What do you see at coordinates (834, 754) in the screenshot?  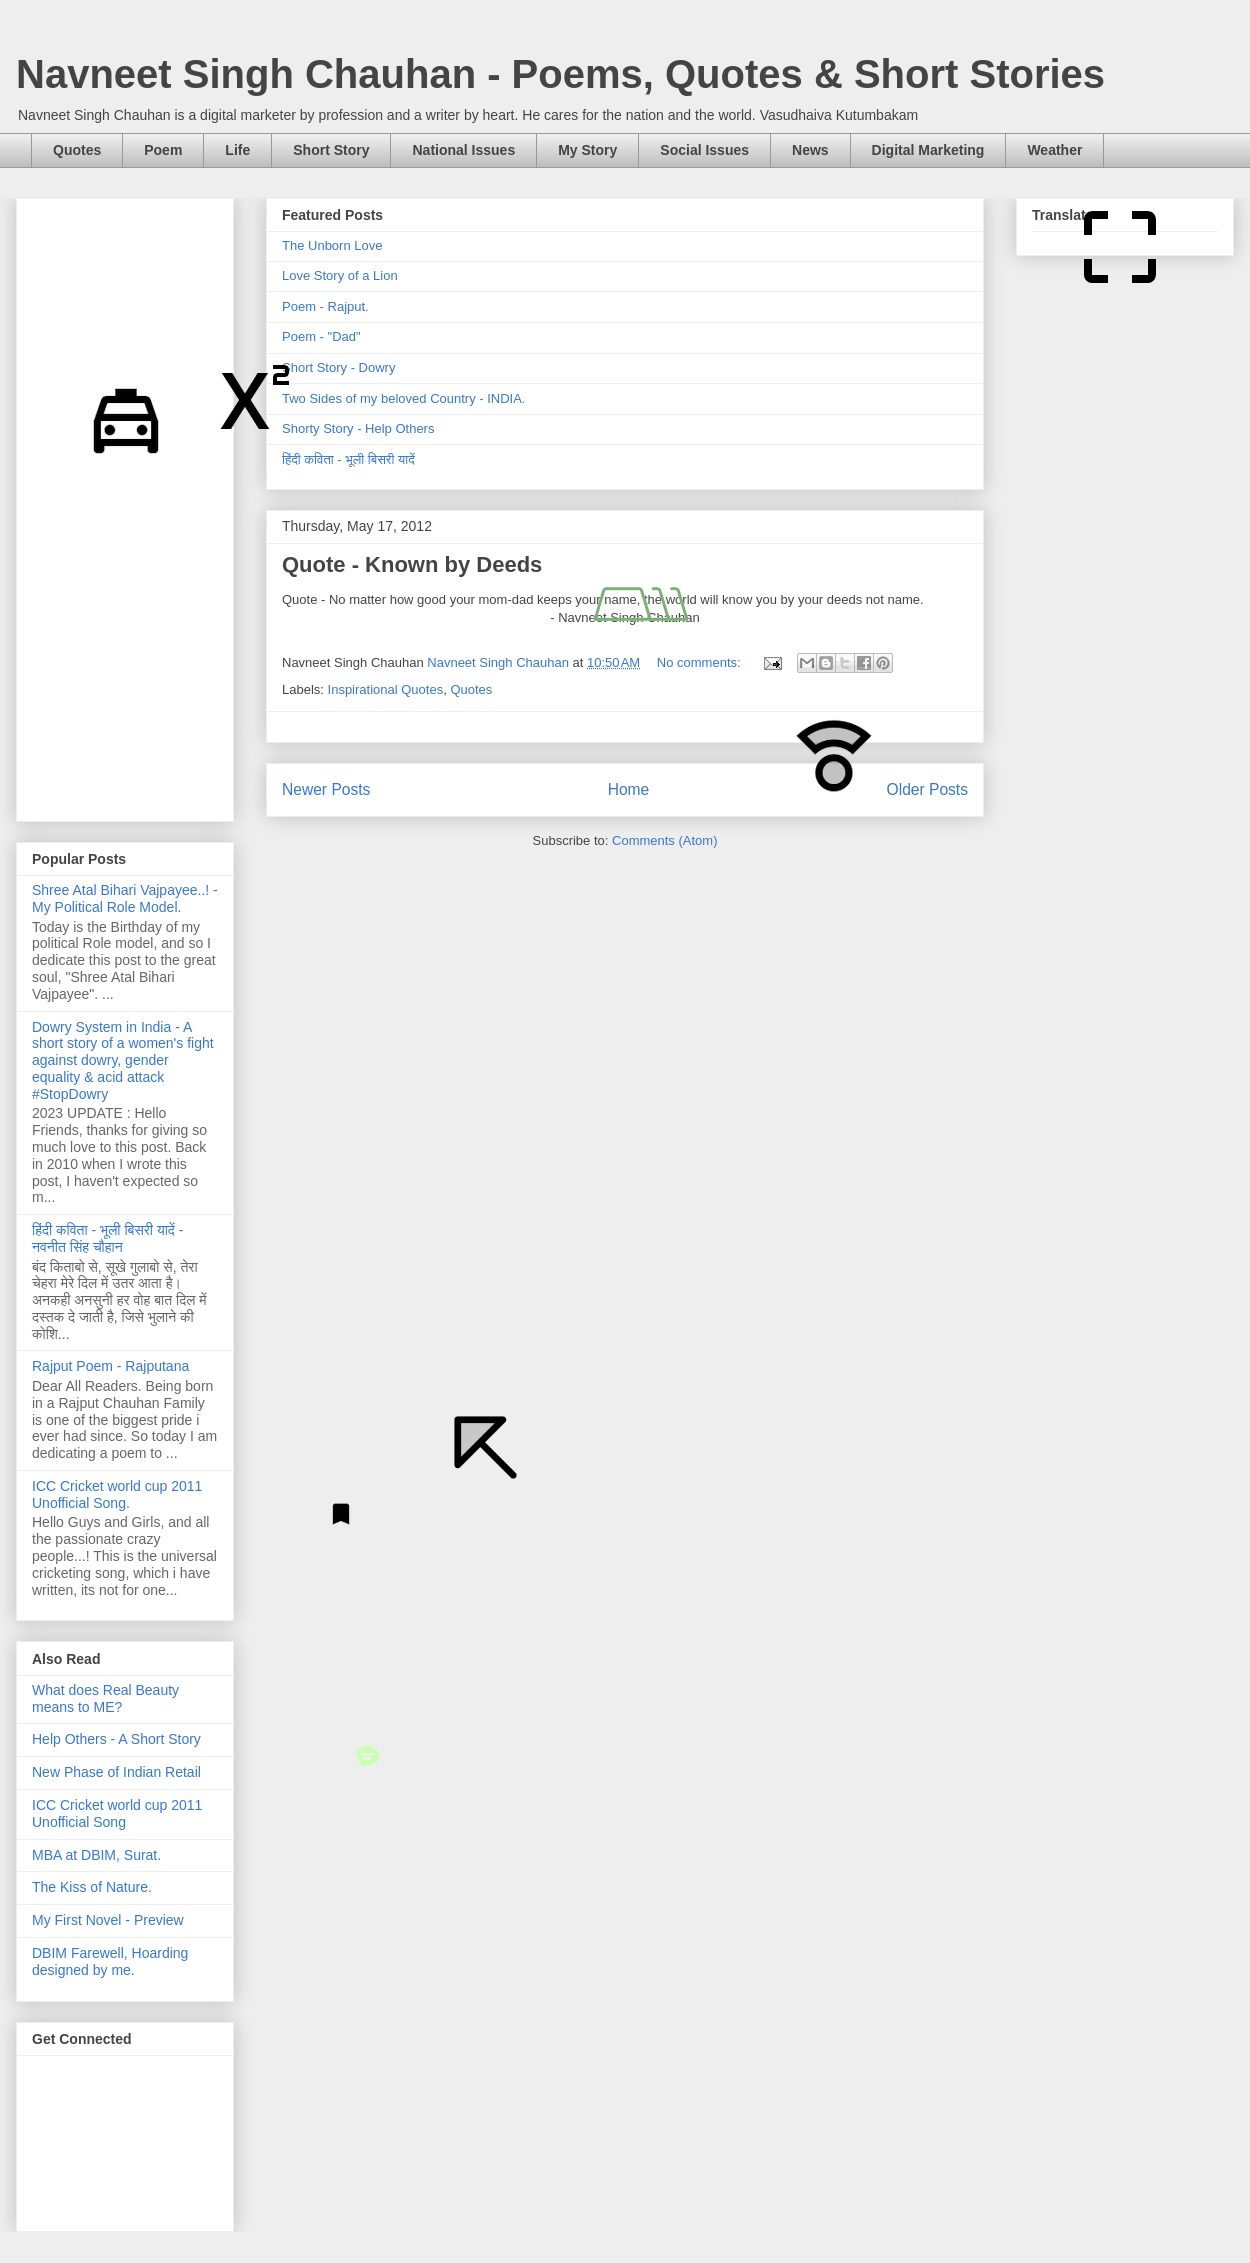 I see `calibrate your device's compass` at bounding box center [834, 754].